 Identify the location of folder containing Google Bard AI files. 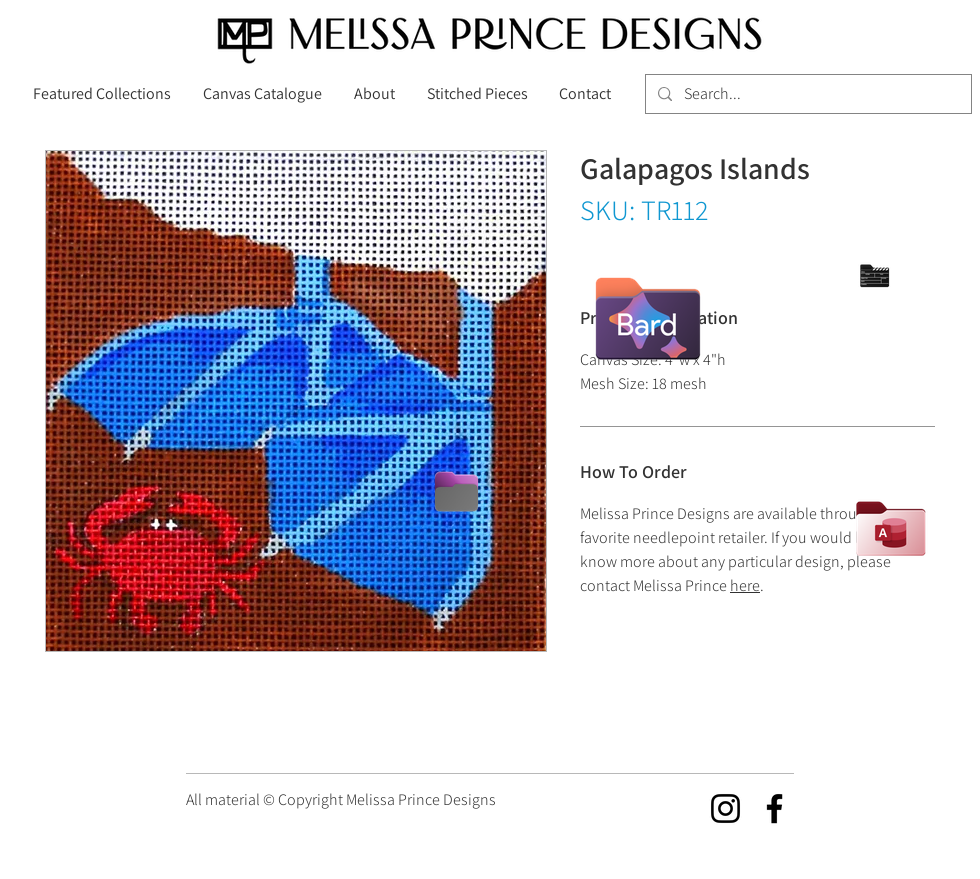
(647, 321).